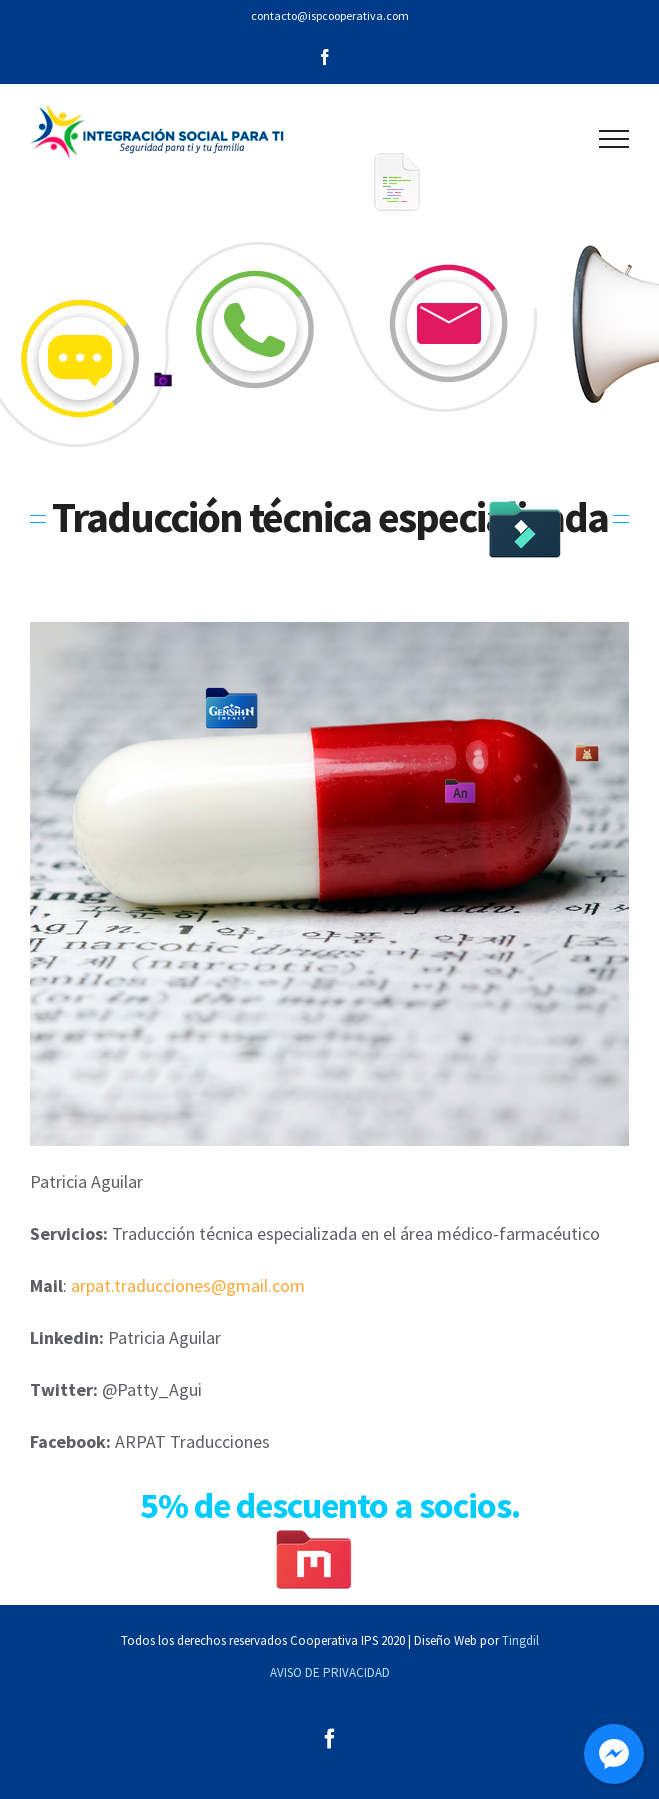  I want to click on a COBOL source code file, so click(397, 182).